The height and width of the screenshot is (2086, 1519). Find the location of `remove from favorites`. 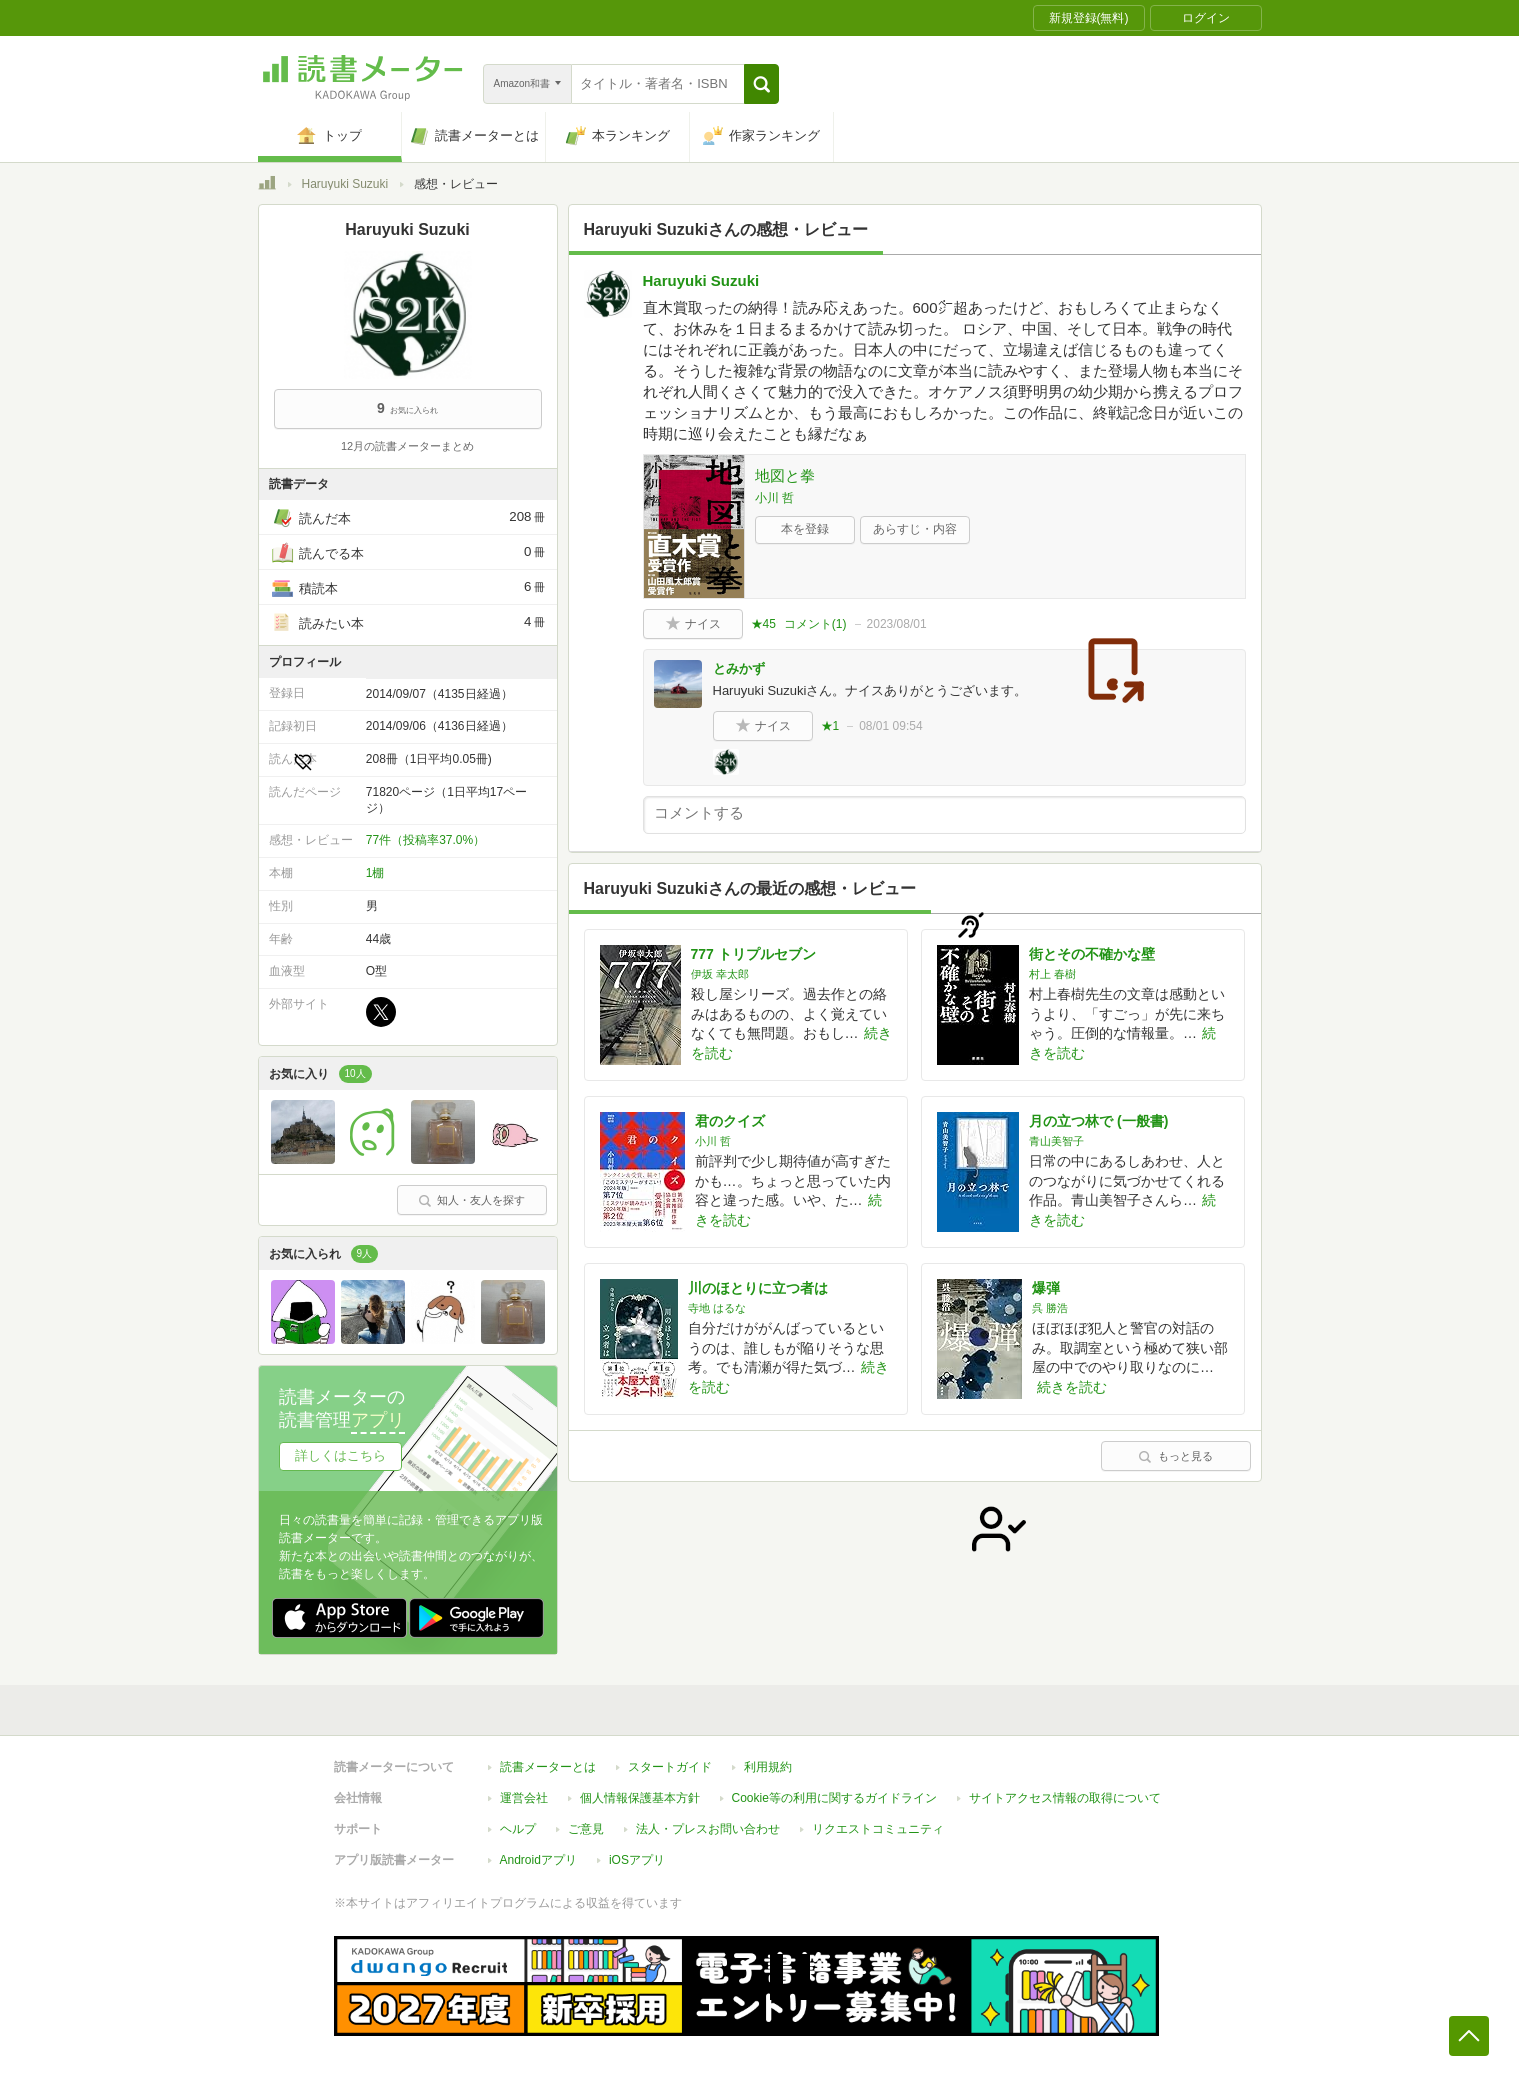

remove from favorites is located at coordinates (303, 762).